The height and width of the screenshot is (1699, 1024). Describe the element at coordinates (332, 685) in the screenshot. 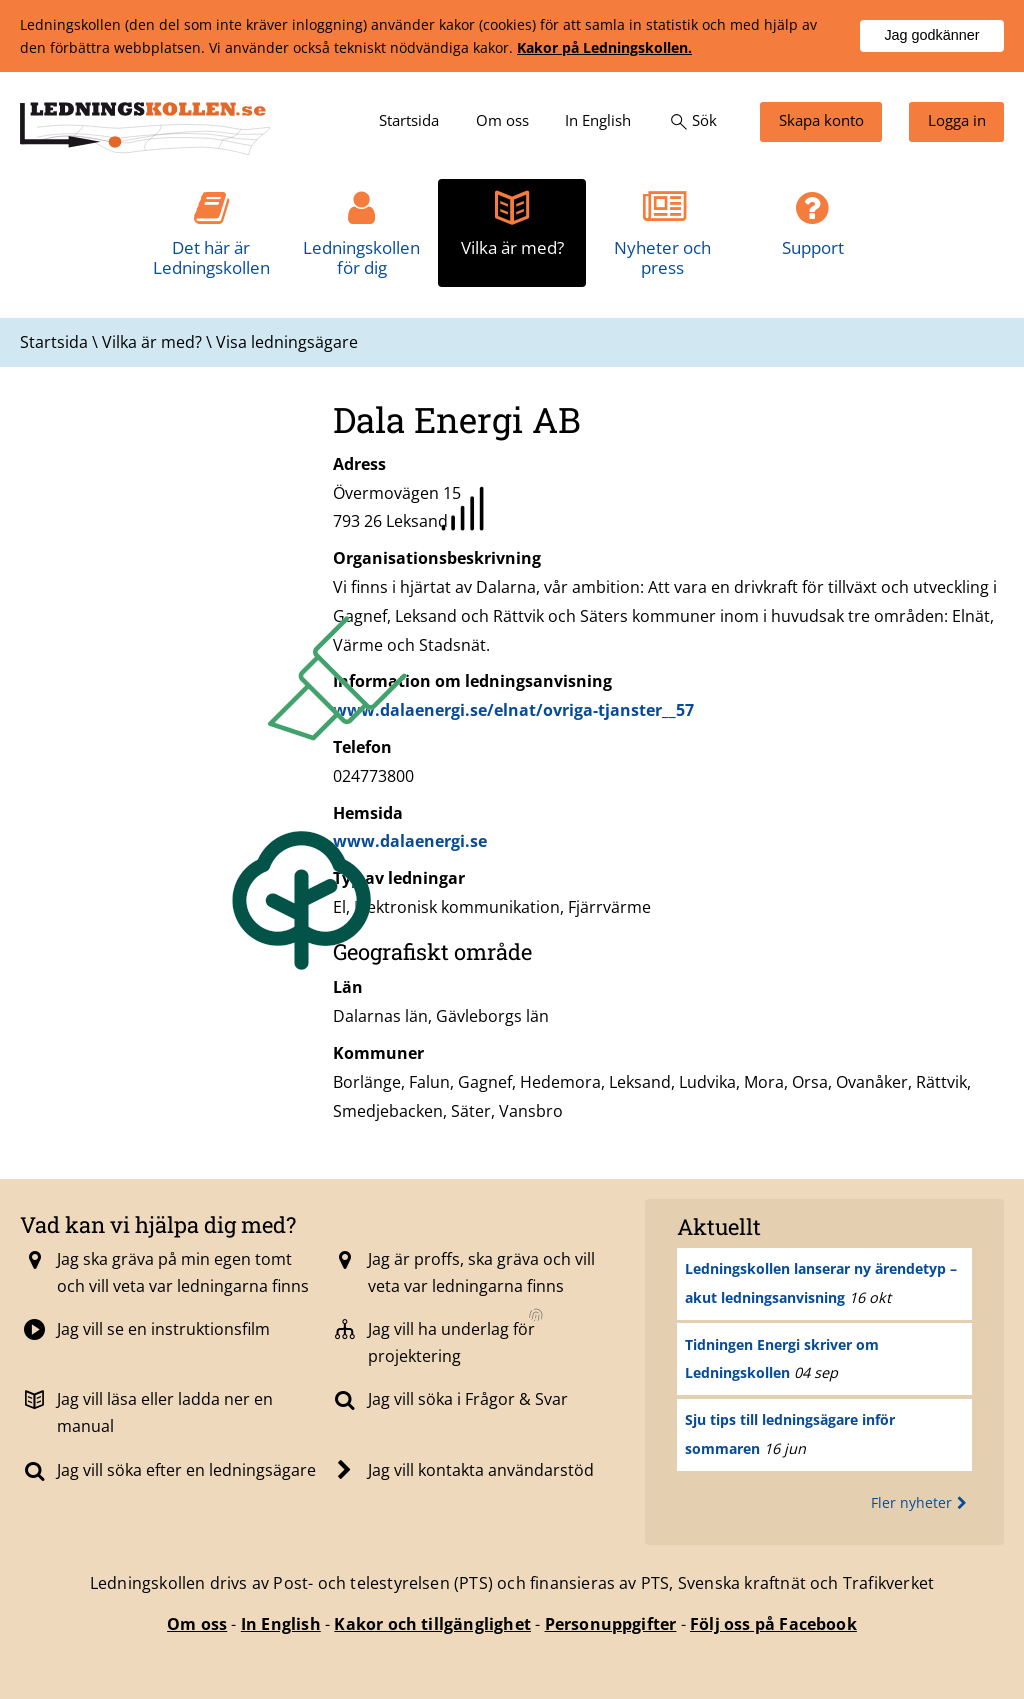

I see `highlight or mark selected text` at that location.